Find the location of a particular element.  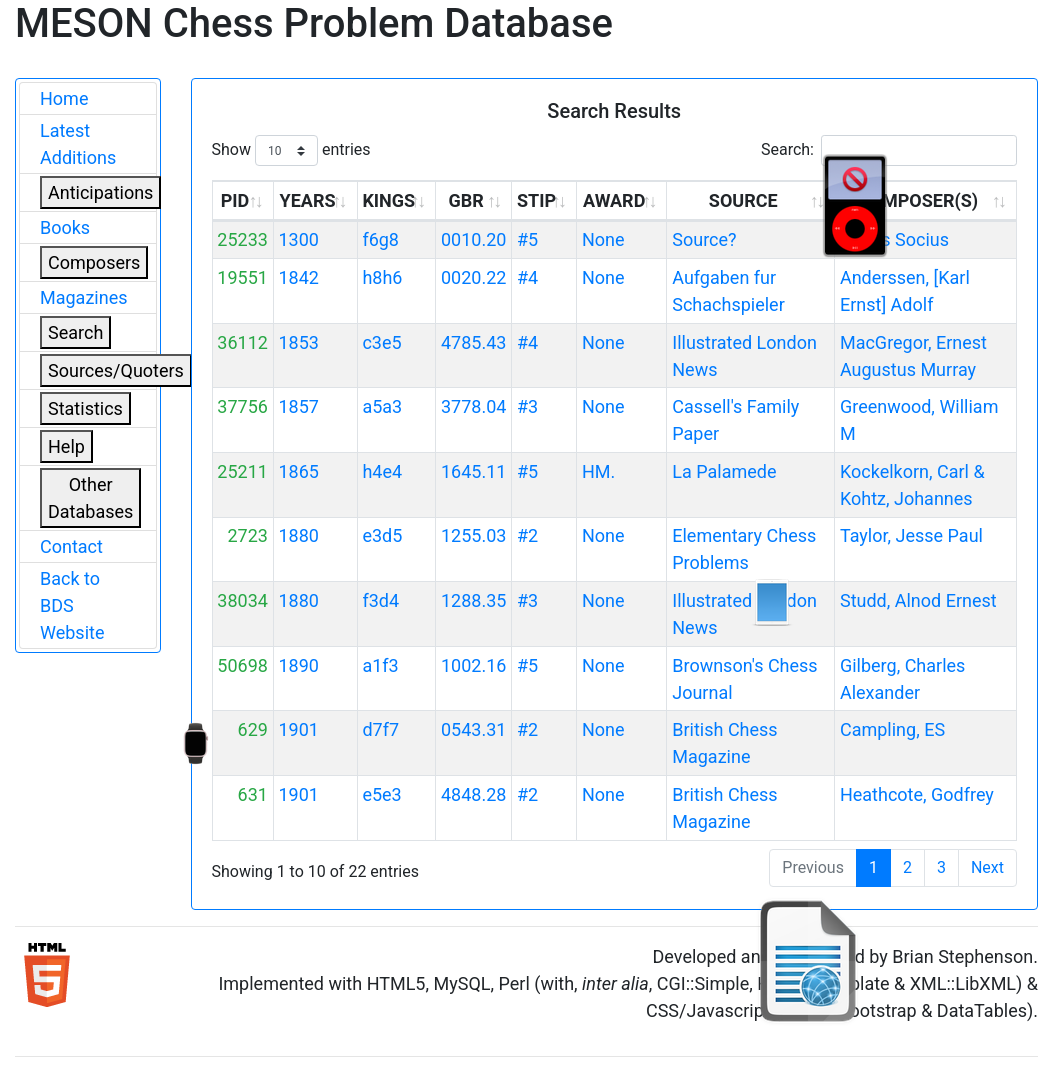

iPod device with sync error or connection issue is located at coordinates (855, 206).